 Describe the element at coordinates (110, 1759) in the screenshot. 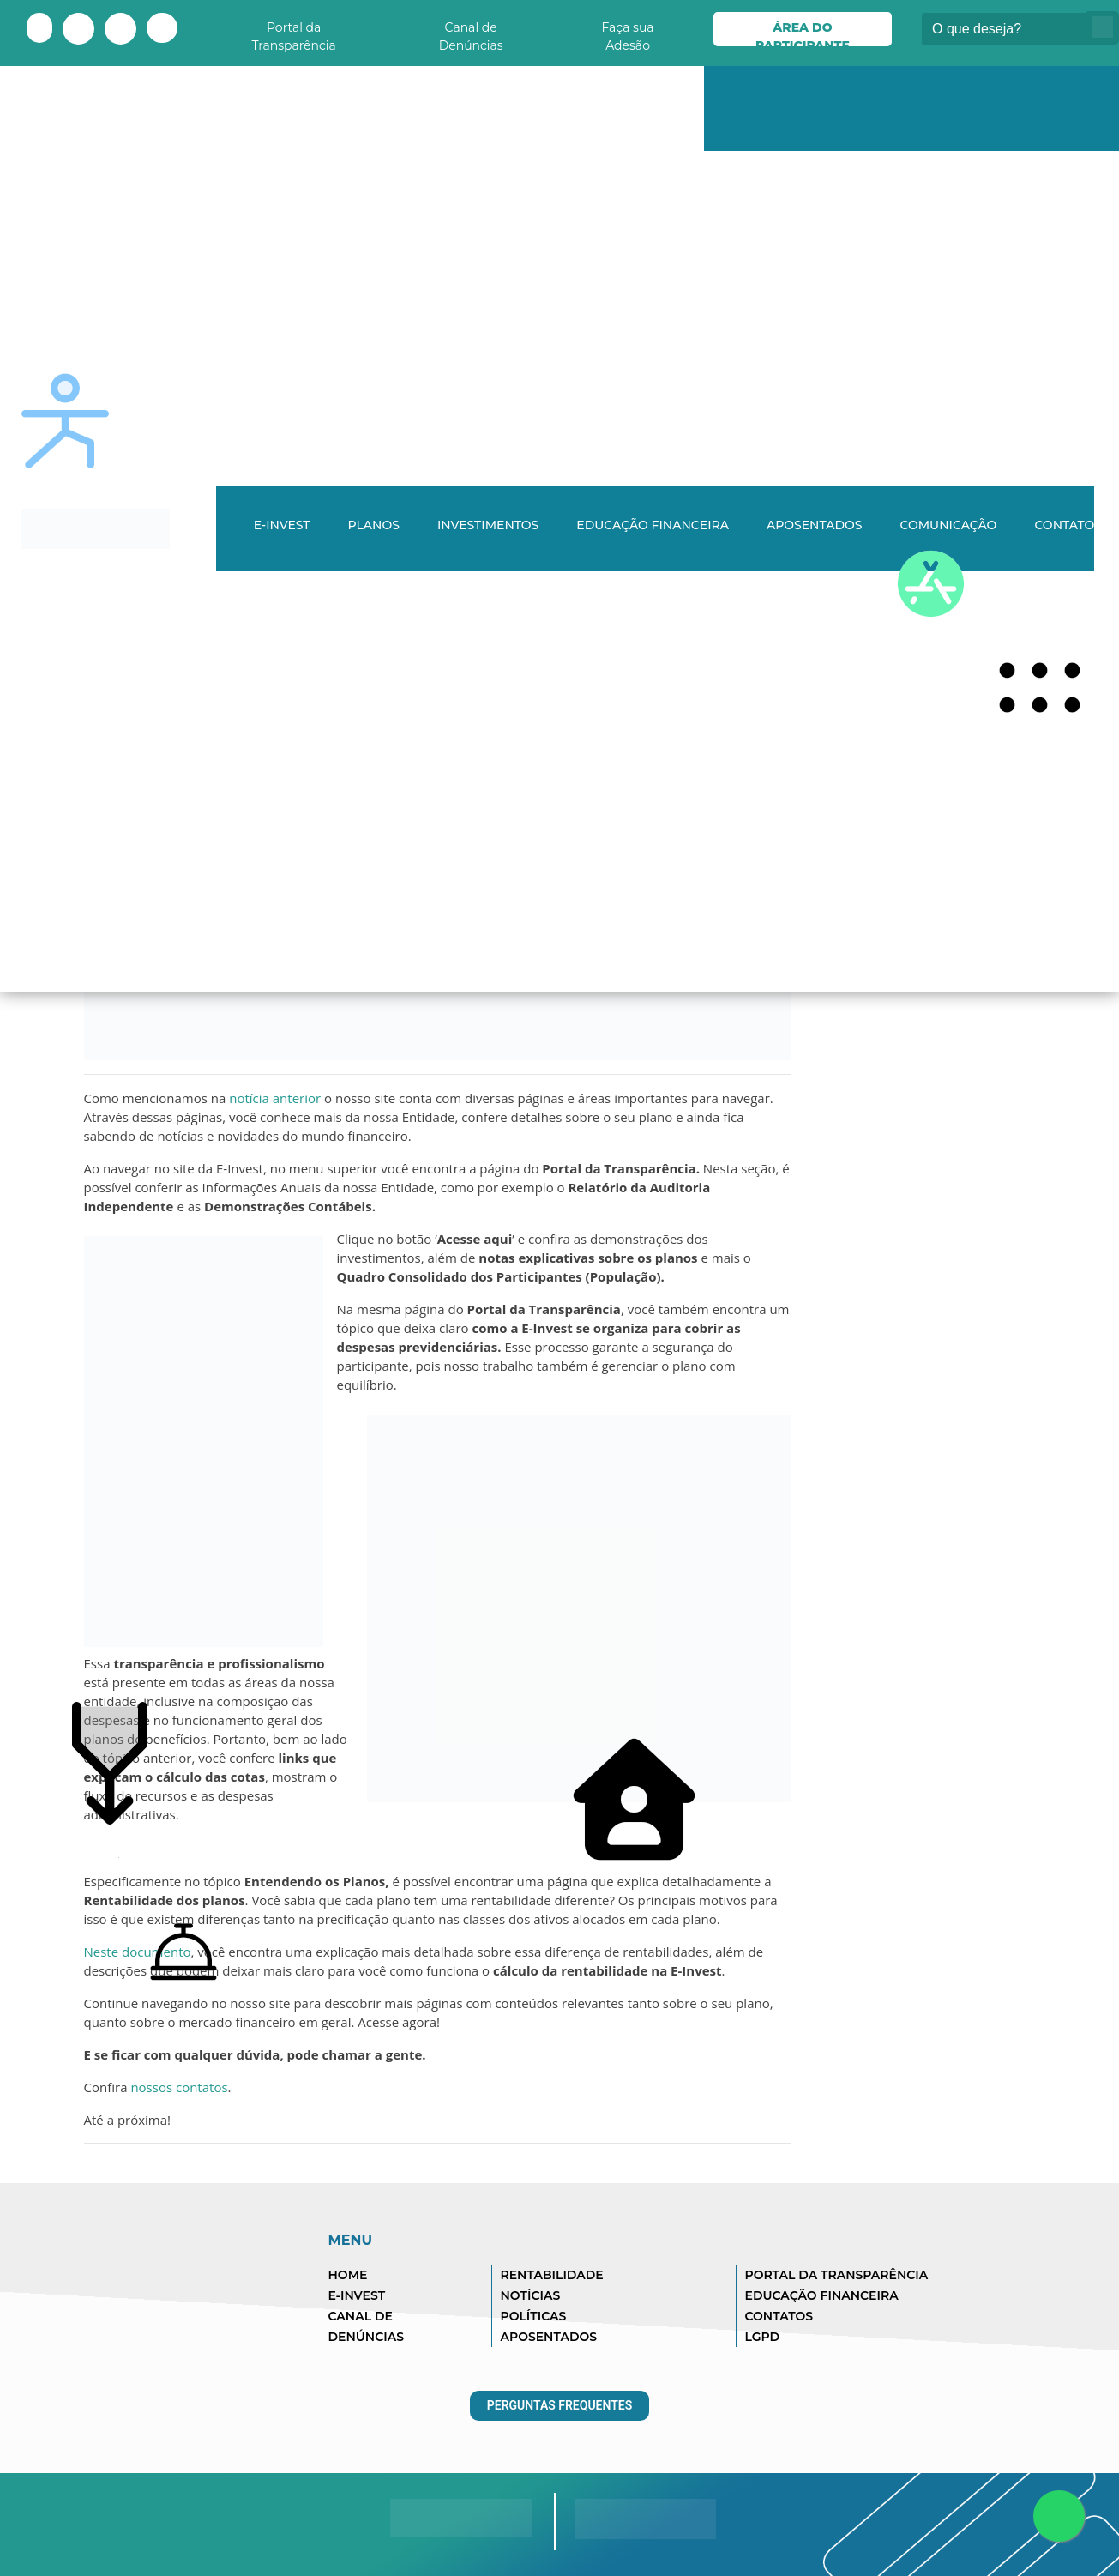

I see `merge branches or items together` at that location.